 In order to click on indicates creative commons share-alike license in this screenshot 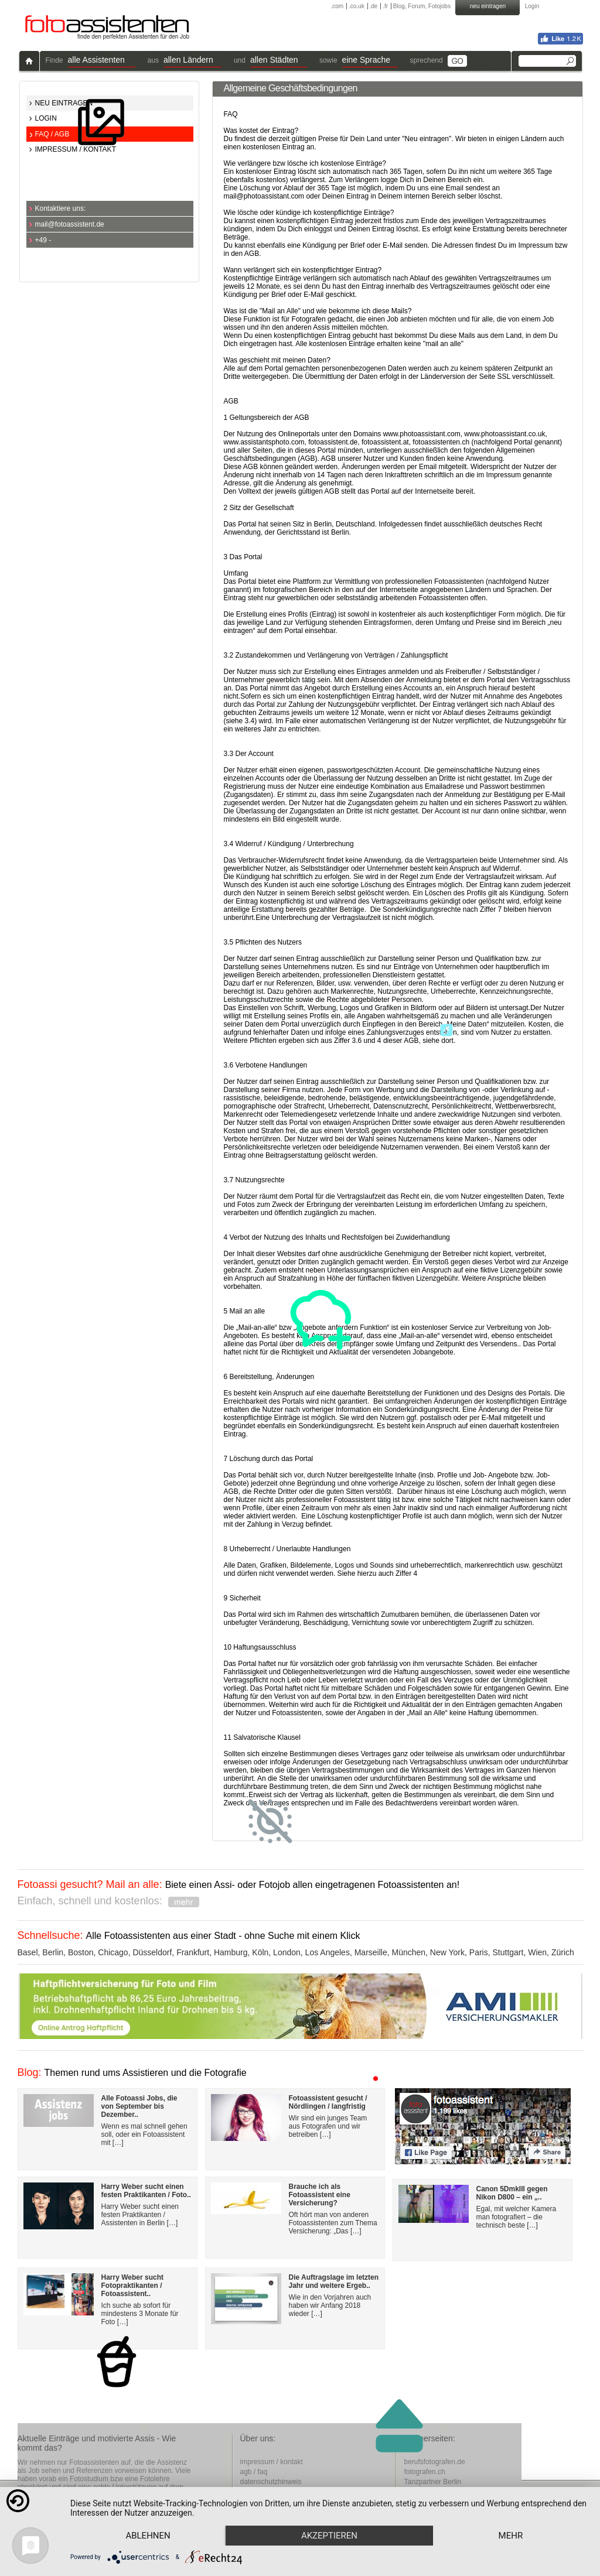, I will do `click(18, 2500)`.